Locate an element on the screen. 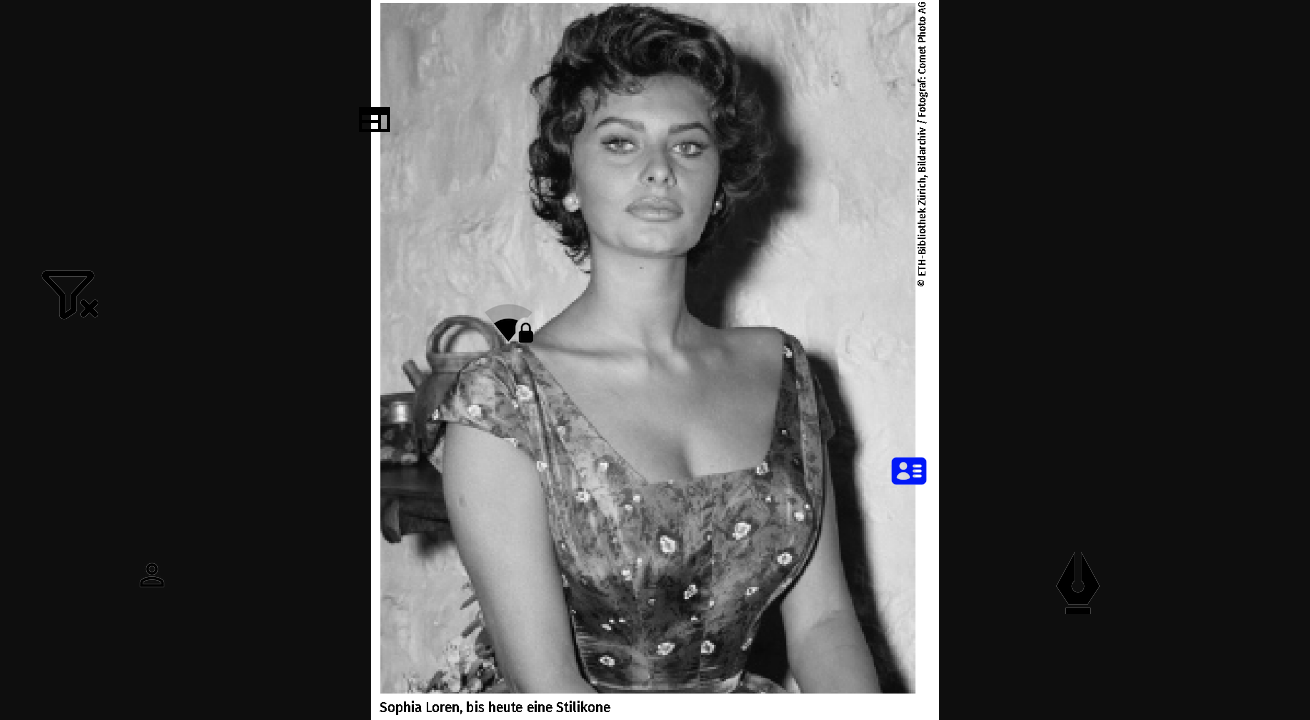 Image resolution: width=1310 pixels, height=720 pixels. view your profile or ID card is located at coordinates (909, 471).